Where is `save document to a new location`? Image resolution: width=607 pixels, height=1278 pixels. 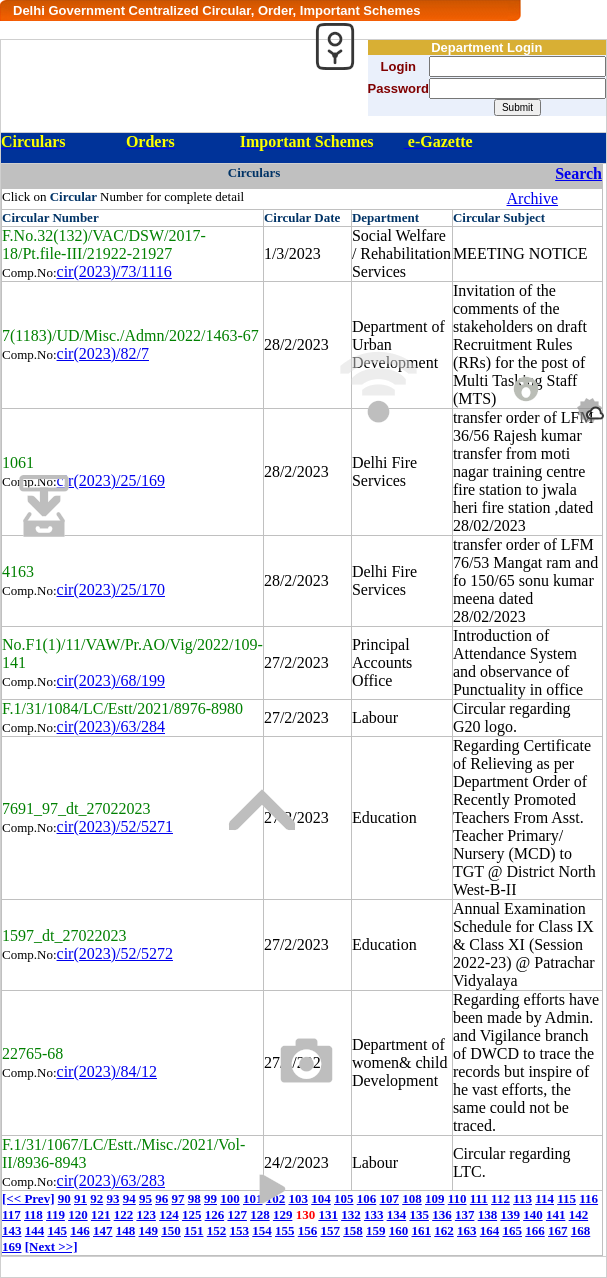 save document to a new location is located at coordinates (44, 508).